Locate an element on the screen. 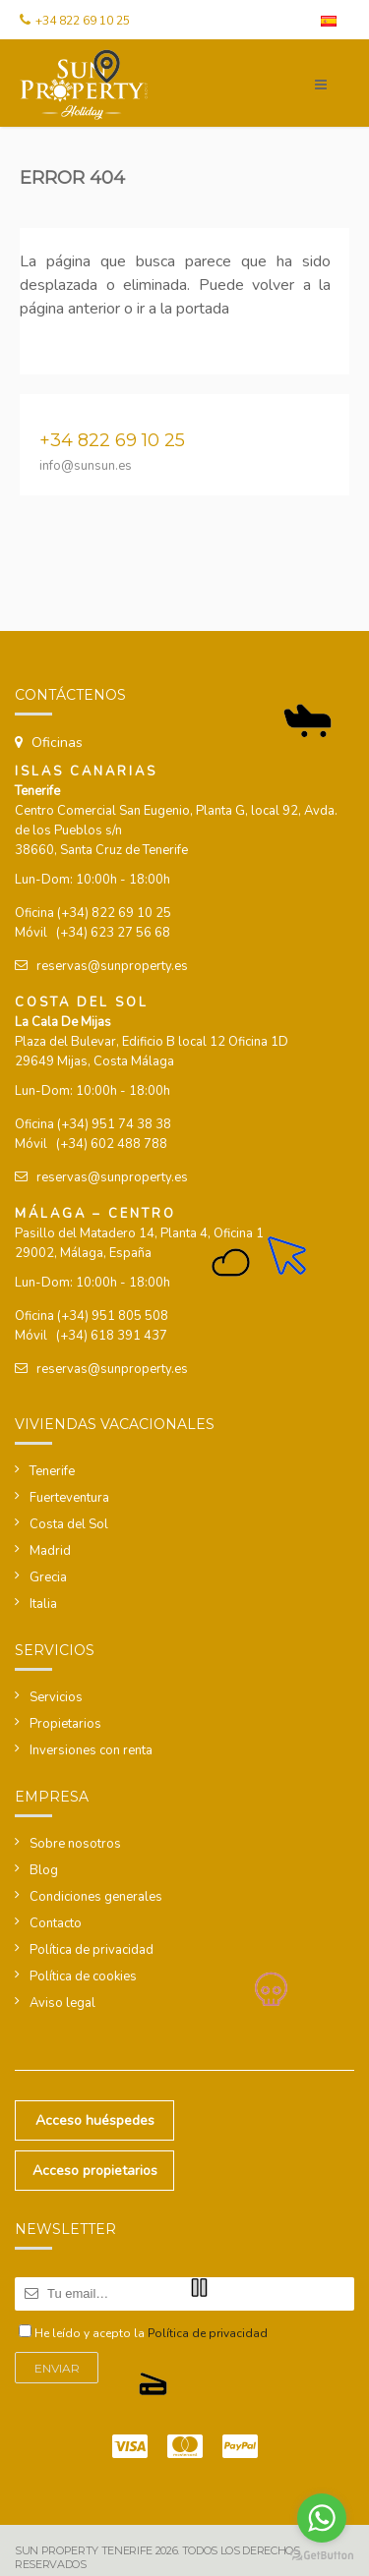 The image size is (369, 2576). flight is taxiing or preparing for departure is located at coordinates (307, 719).